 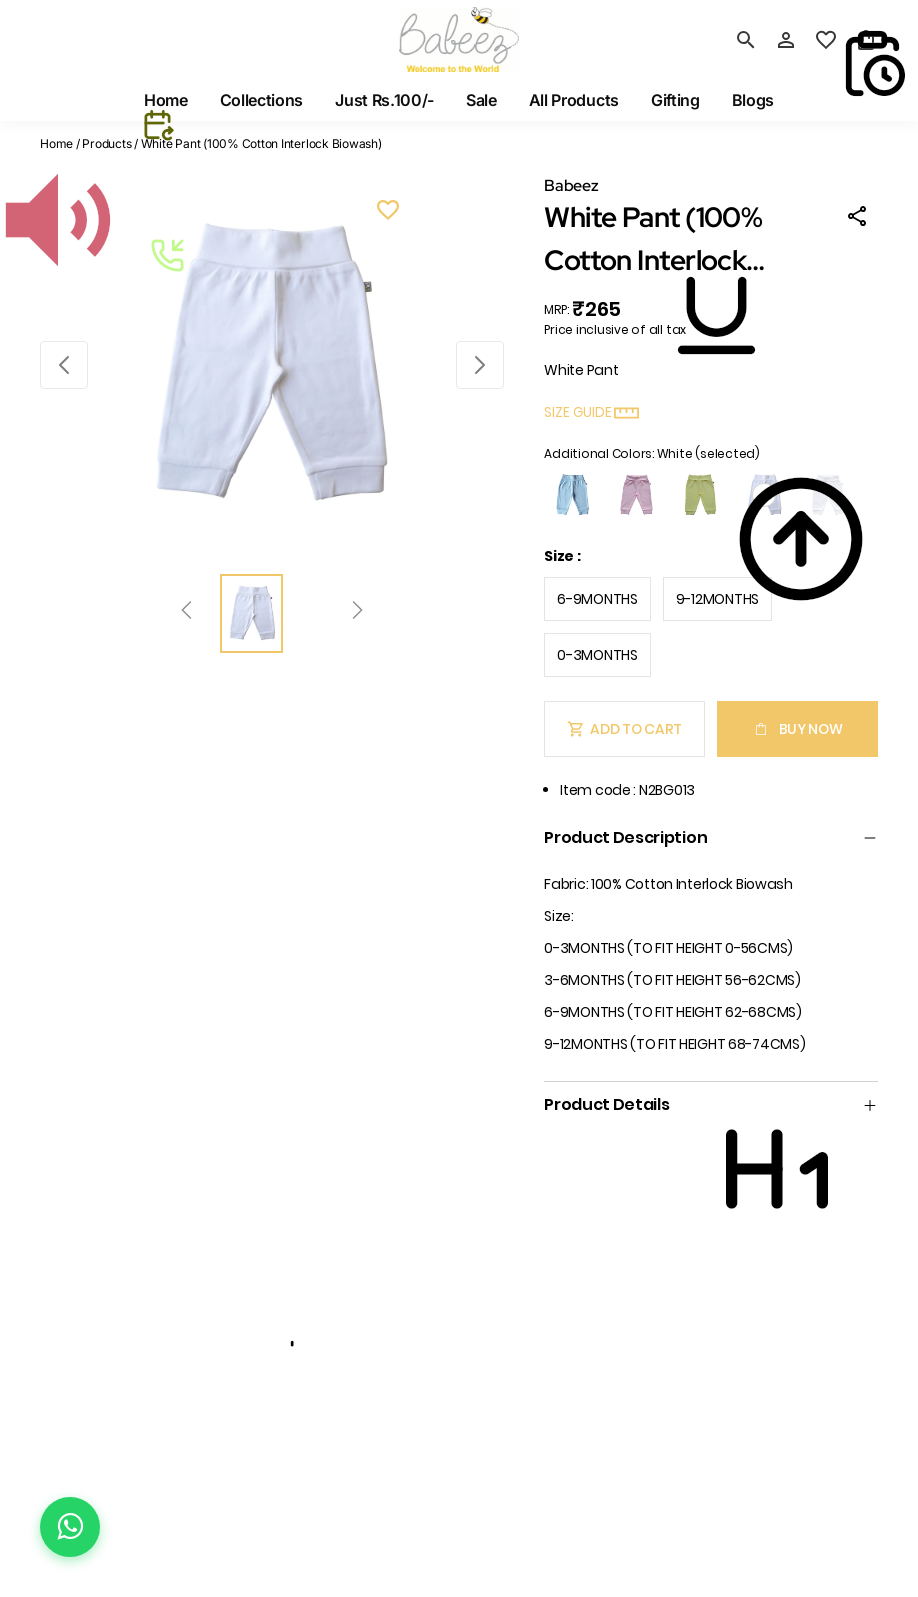 I want to click on scroll to top of page, so click(x=801, y=539).